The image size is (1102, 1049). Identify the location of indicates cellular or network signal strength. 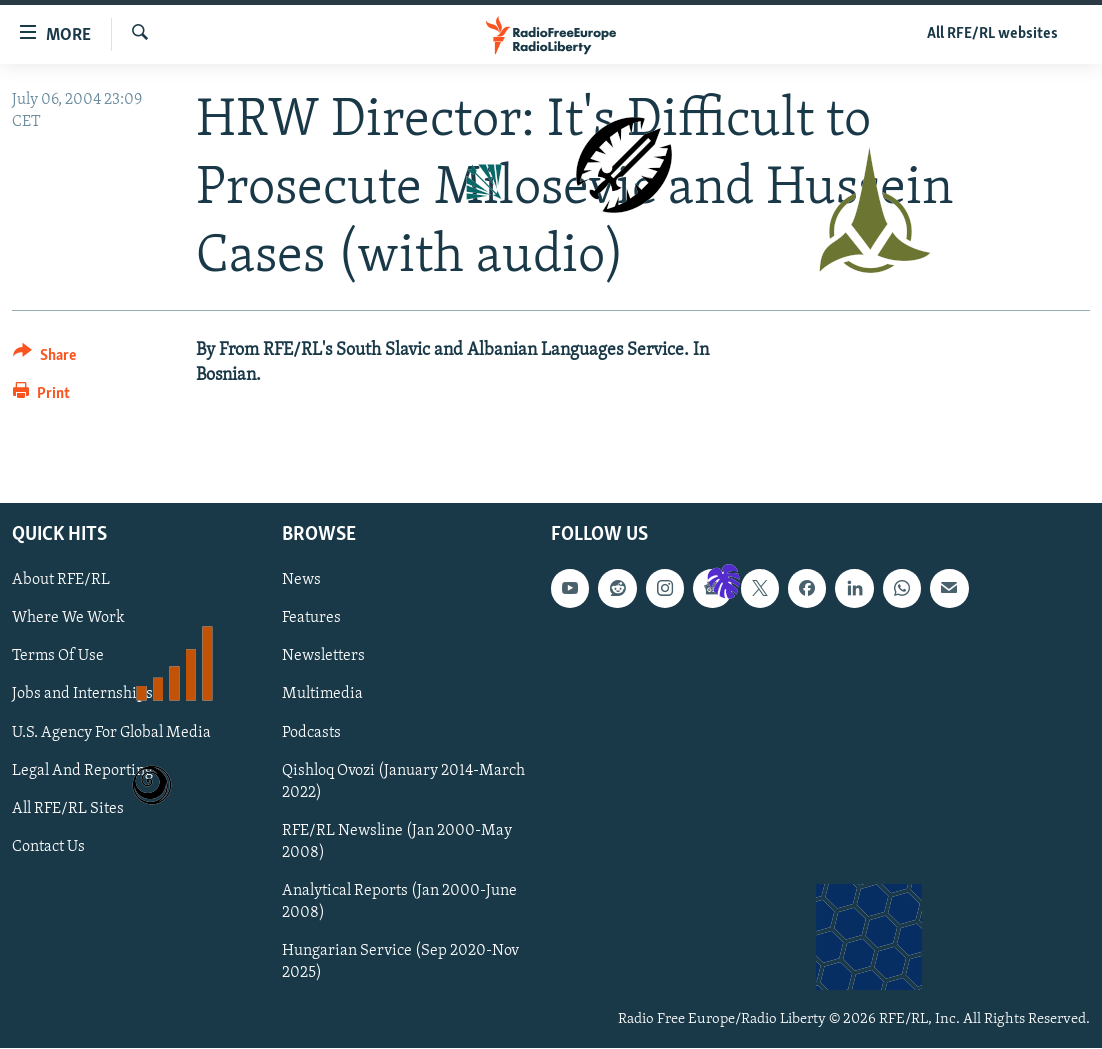
(174, 663).